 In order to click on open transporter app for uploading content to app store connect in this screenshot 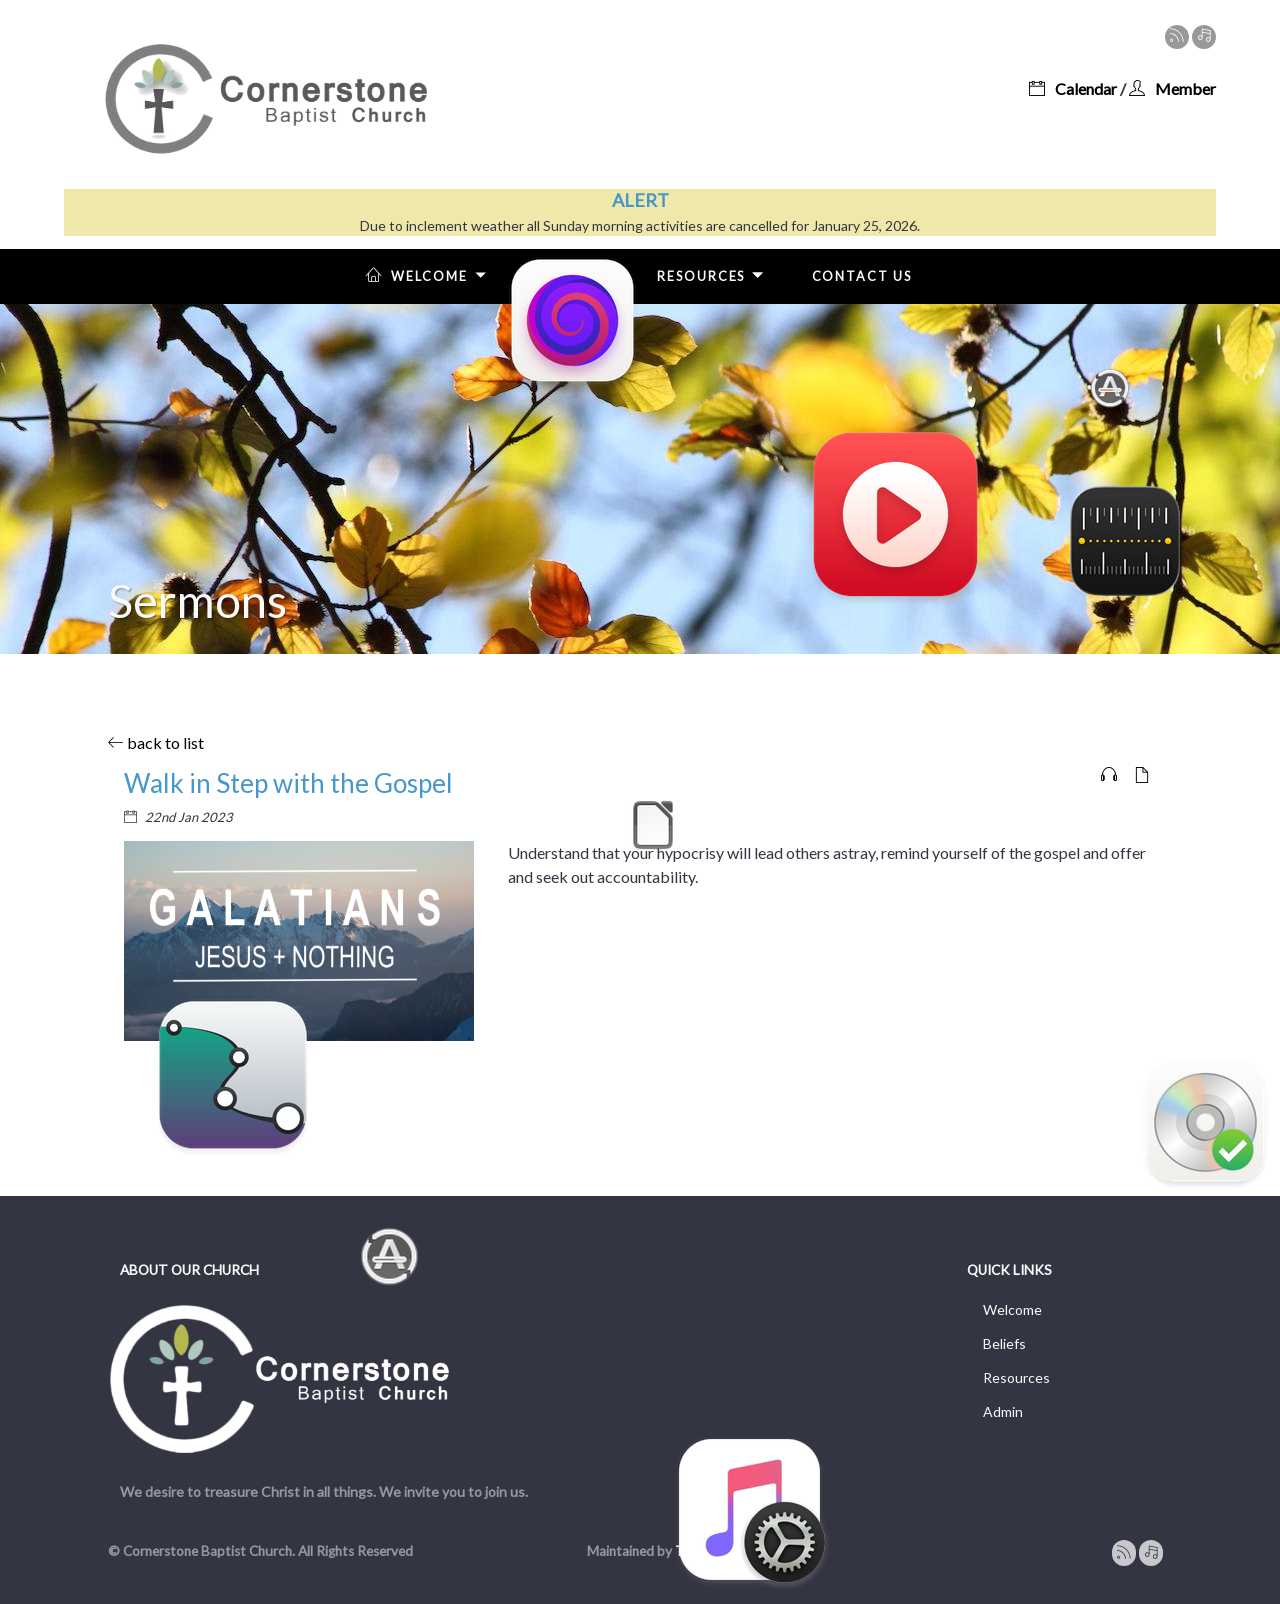, I will do `click(572, 320)`.